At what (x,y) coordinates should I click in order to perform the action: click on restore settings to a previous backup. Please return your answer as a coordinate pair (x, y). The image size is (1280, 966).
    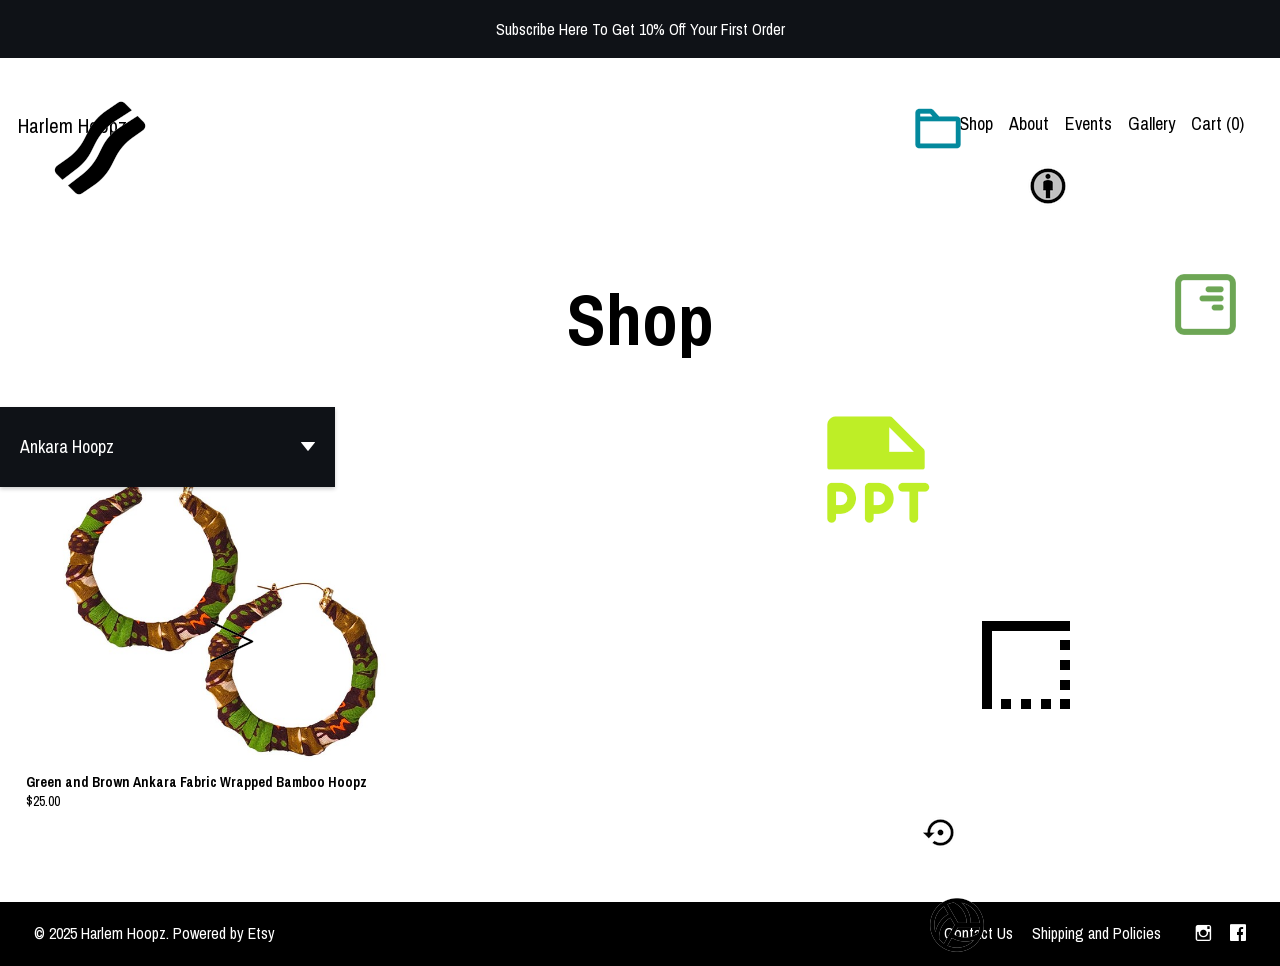
    Looking at the image, I should click on (940, 832).